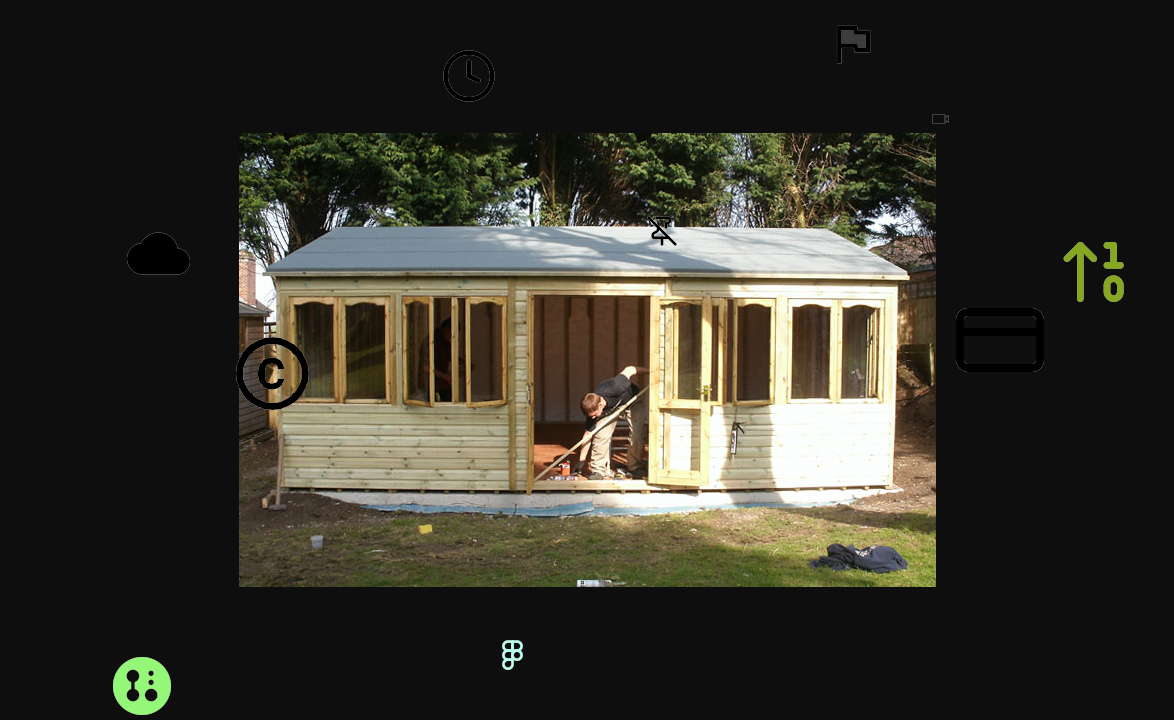 This screenshot has width=1174, height=720. I want to click on view time or clock settings, so click(469, 76).